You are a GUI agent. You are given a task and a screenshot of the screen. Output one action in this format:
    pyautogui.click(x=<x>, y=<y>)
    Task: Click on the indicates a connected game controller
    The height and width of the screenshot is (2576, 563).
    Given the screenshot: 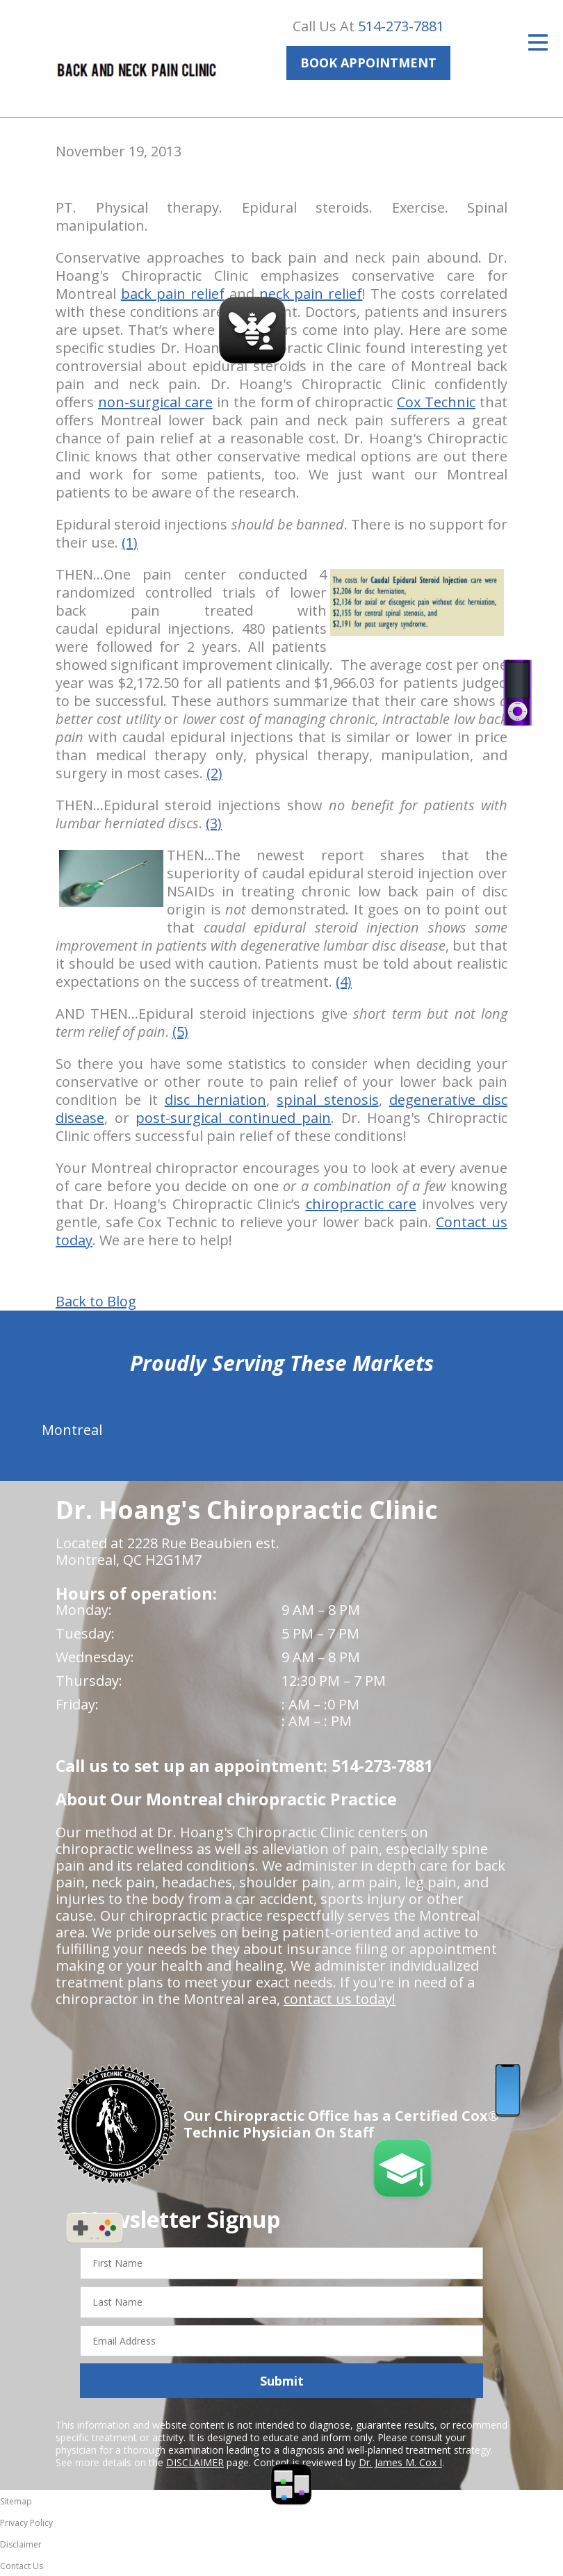 What is the action you would take?
    pyautogui.click(x=95, y=2228)
    